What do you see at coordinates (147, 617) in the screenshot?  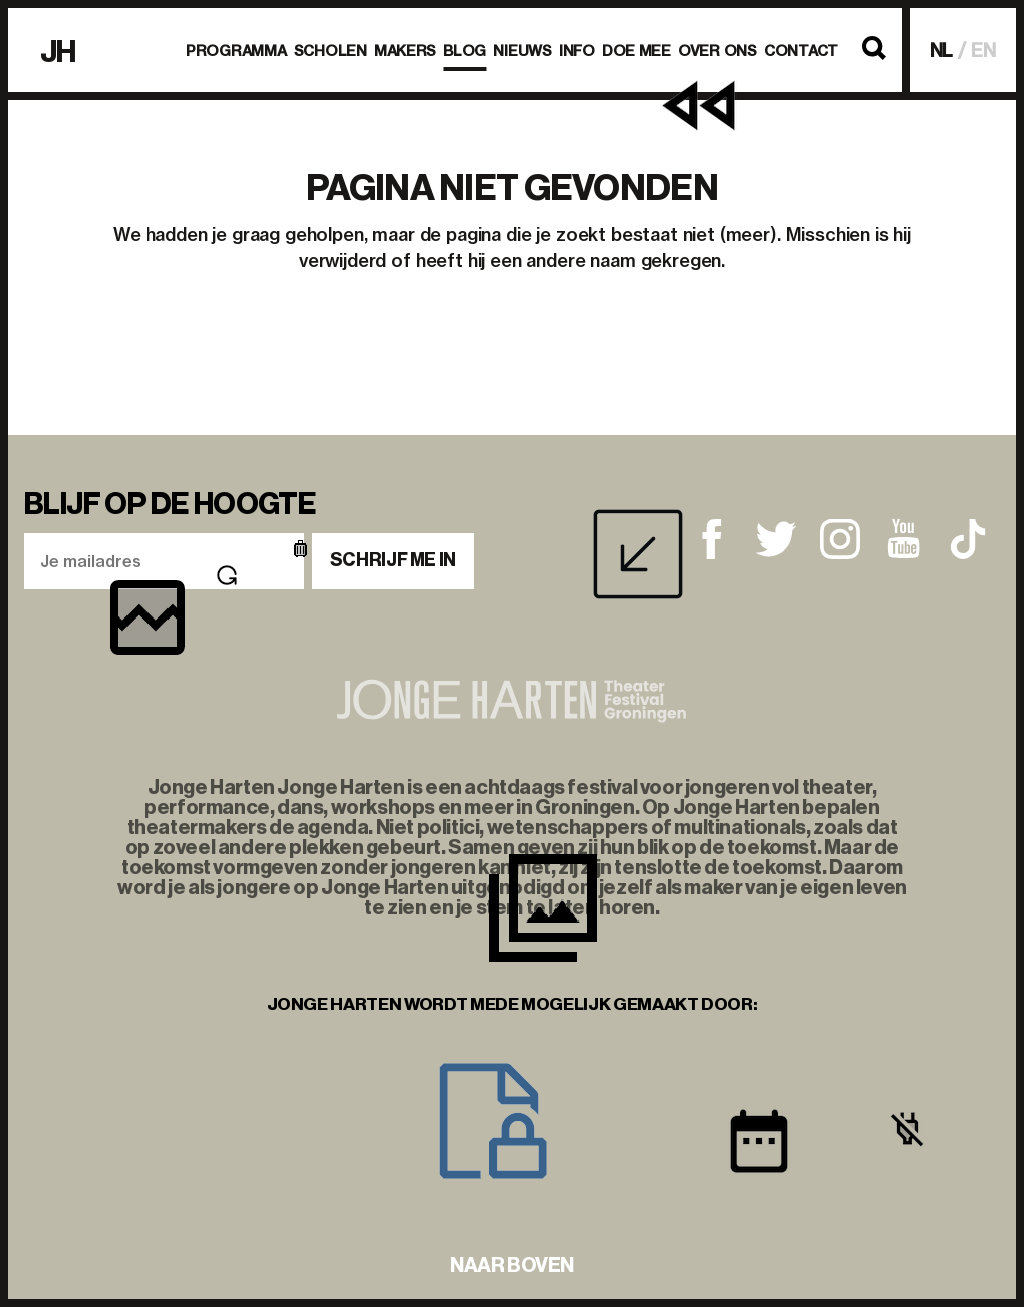 I see `indicates an image failed to load` at bounding box center [147, 617].